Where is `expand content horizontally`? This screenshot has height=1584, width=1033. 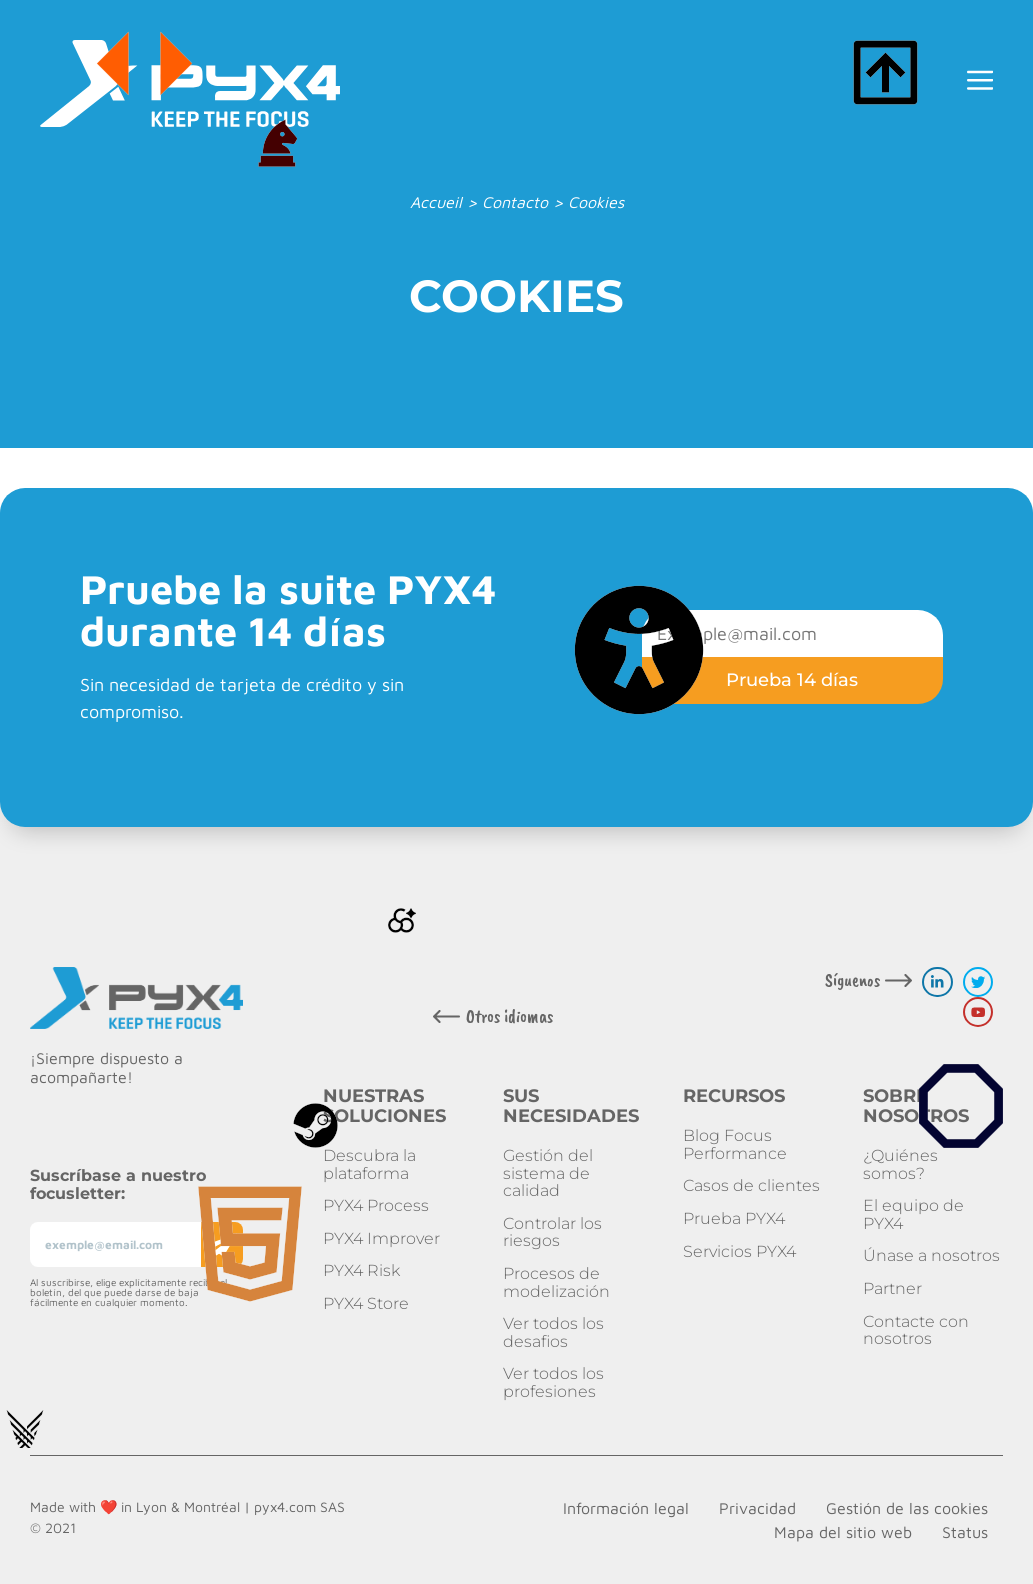
expand content horizontally is located at coordinates (144, 63).